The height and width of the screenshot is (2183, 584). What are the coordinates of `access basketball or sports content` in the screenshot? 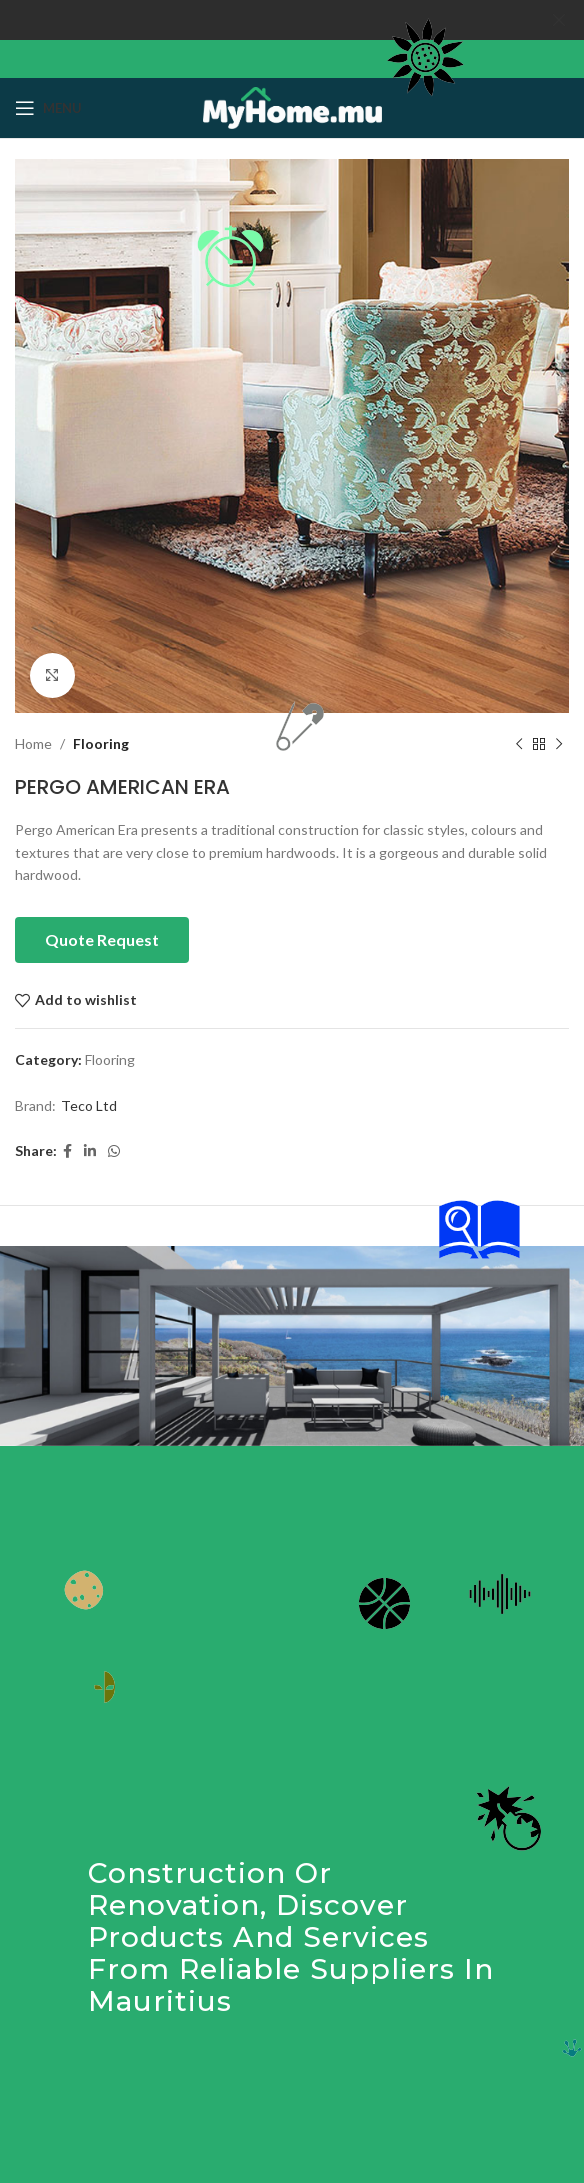 It's located at (384, 1603).